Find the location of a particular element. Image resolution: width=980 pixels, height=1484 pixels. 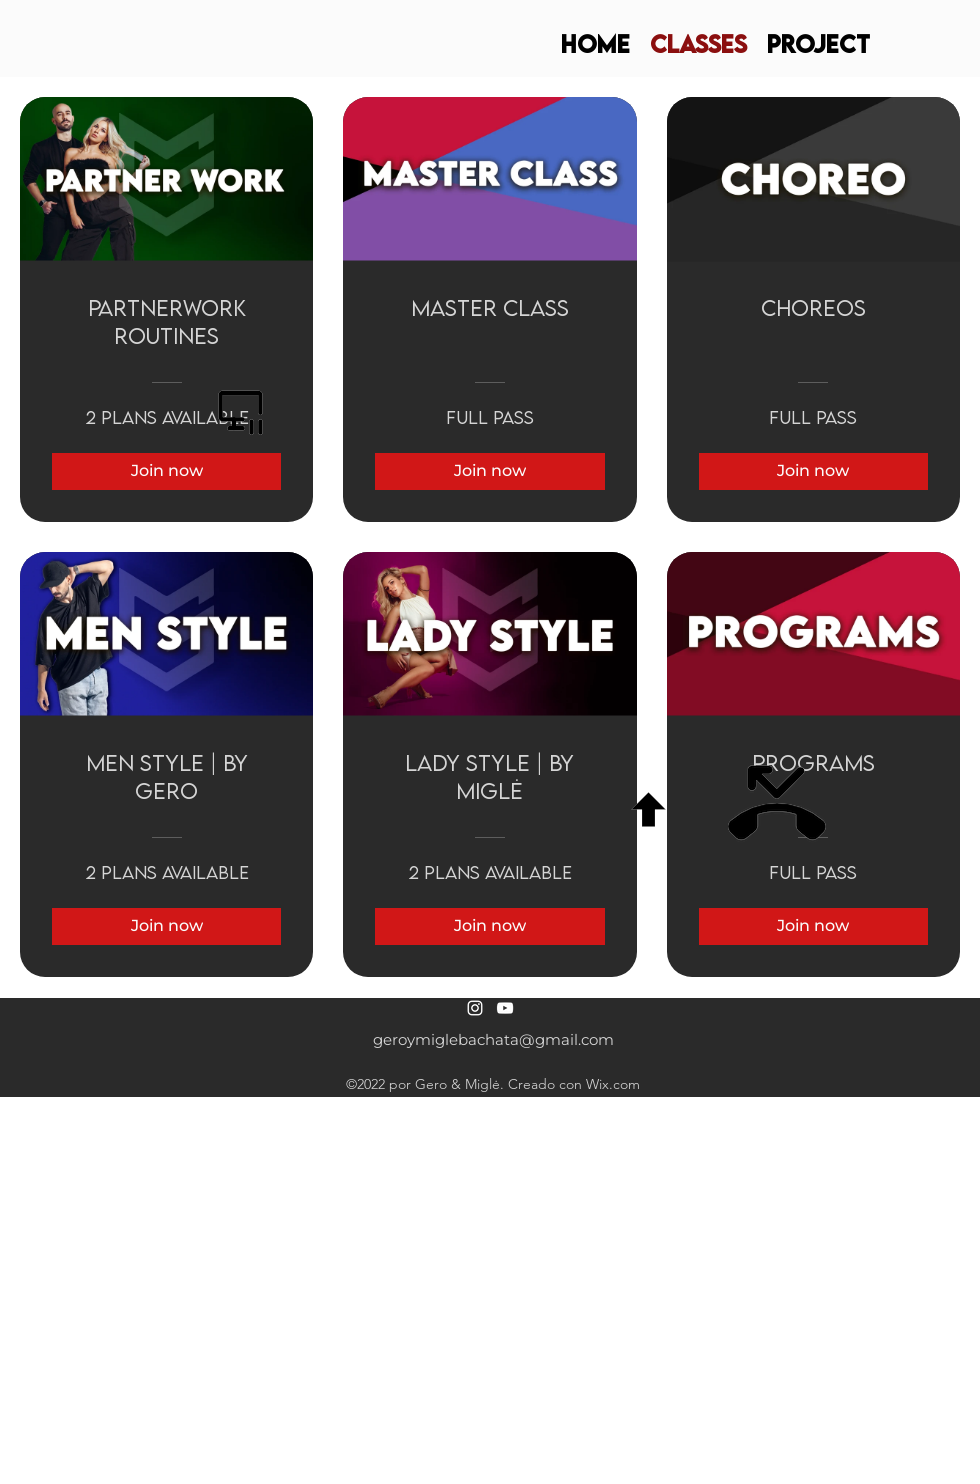

indicates a missed phone call is located at coordinates (777, 803).